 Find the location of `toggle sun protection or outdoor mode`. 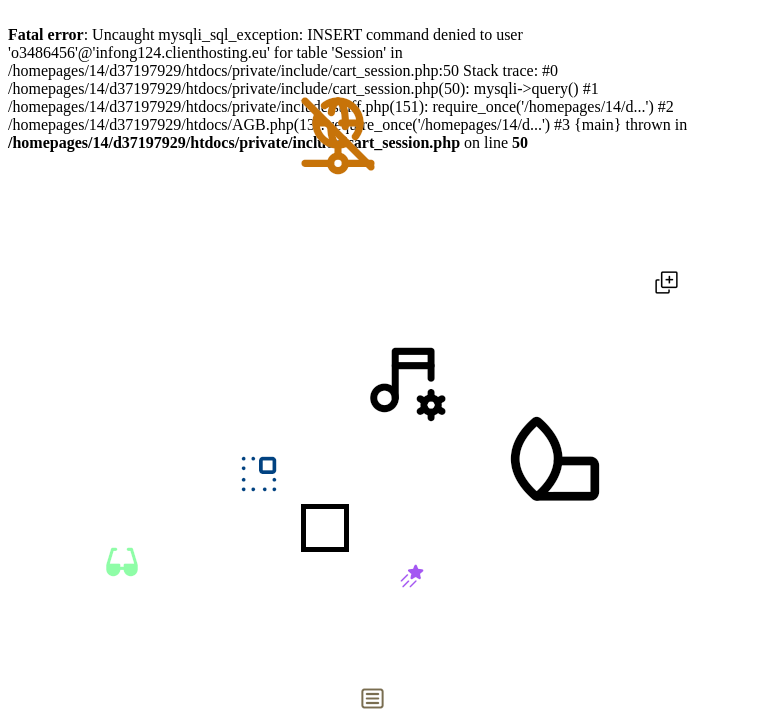

toggle sun protection or outdoor mode is located at coordinates (122, 562).